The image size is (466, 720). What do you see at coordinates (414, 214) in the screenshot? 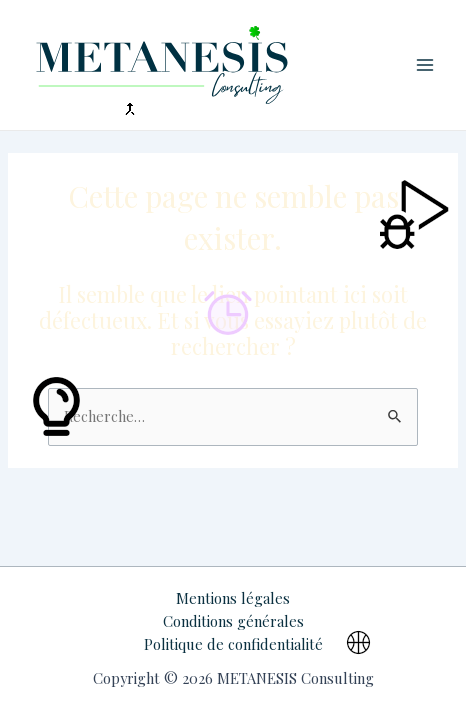
I see `start debugging session` at bounding box center [414, 214].